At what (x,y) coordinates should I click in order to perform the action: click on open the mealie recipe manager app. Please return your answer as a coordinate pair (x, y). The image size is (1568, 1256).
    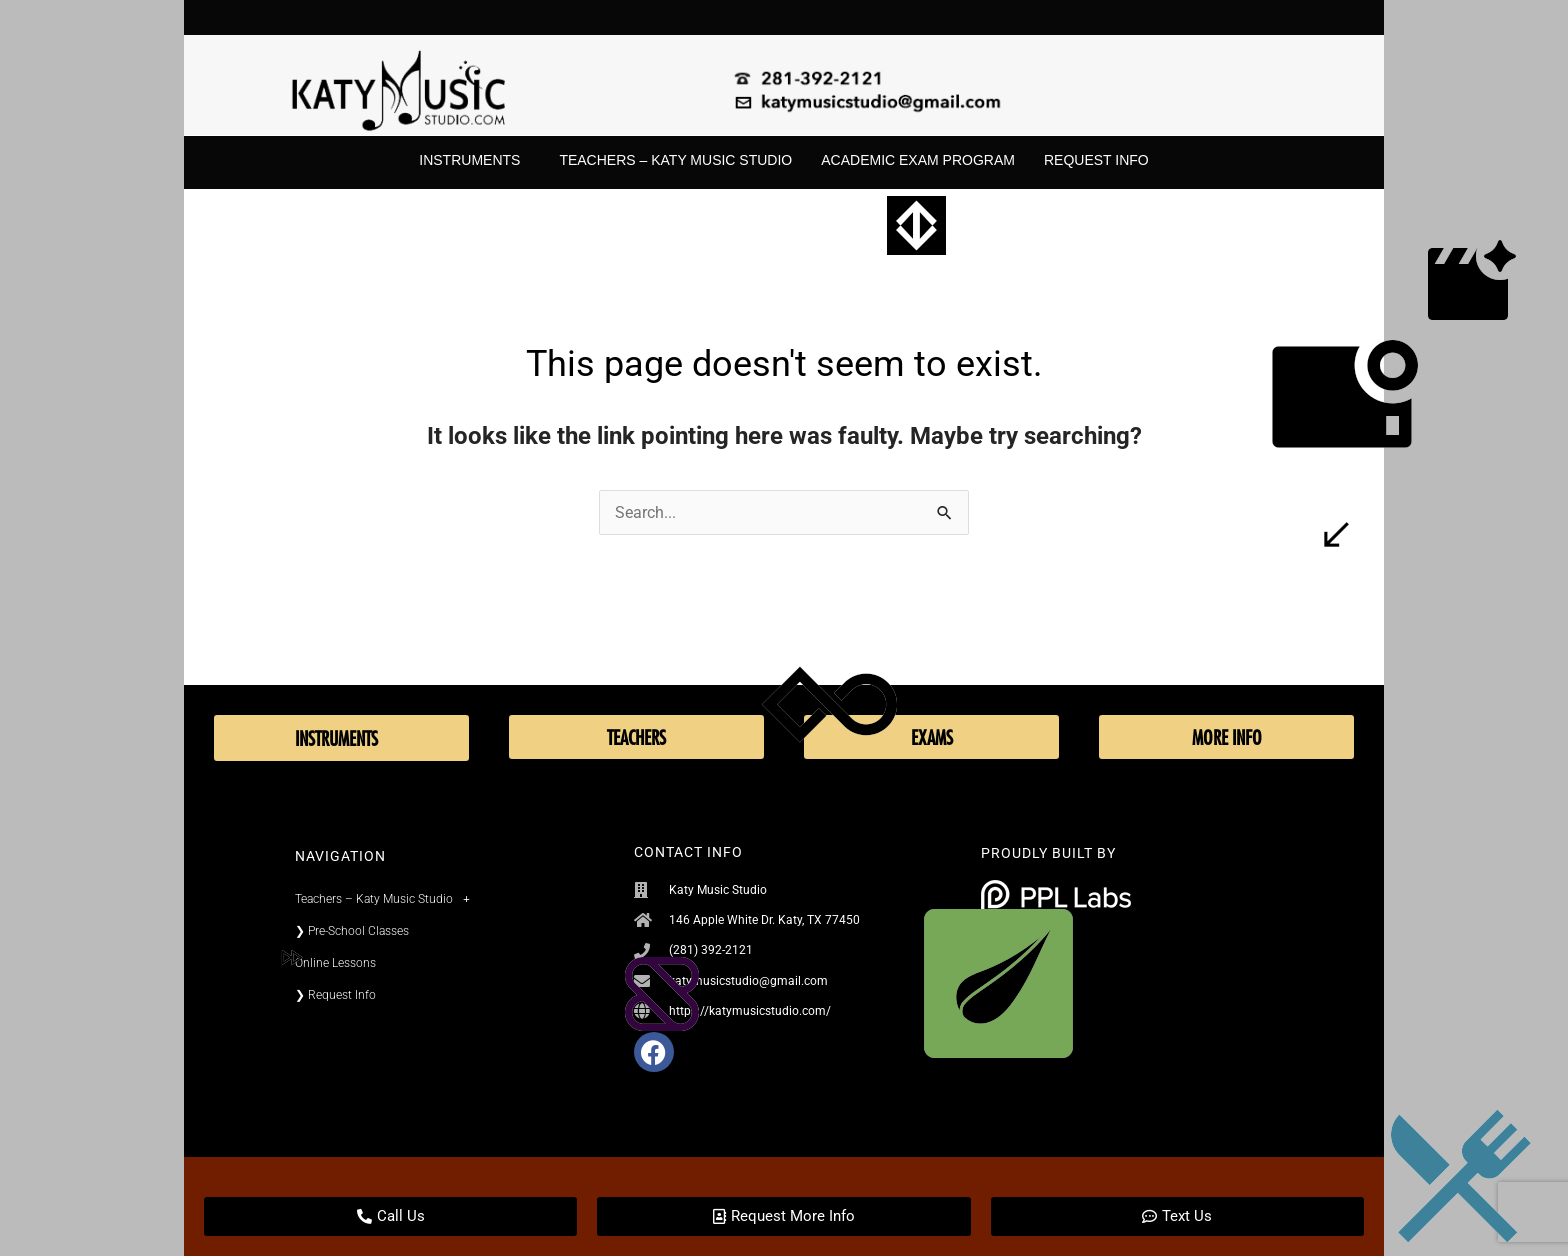
    Looking at the image, I should click on (1461, 1176).